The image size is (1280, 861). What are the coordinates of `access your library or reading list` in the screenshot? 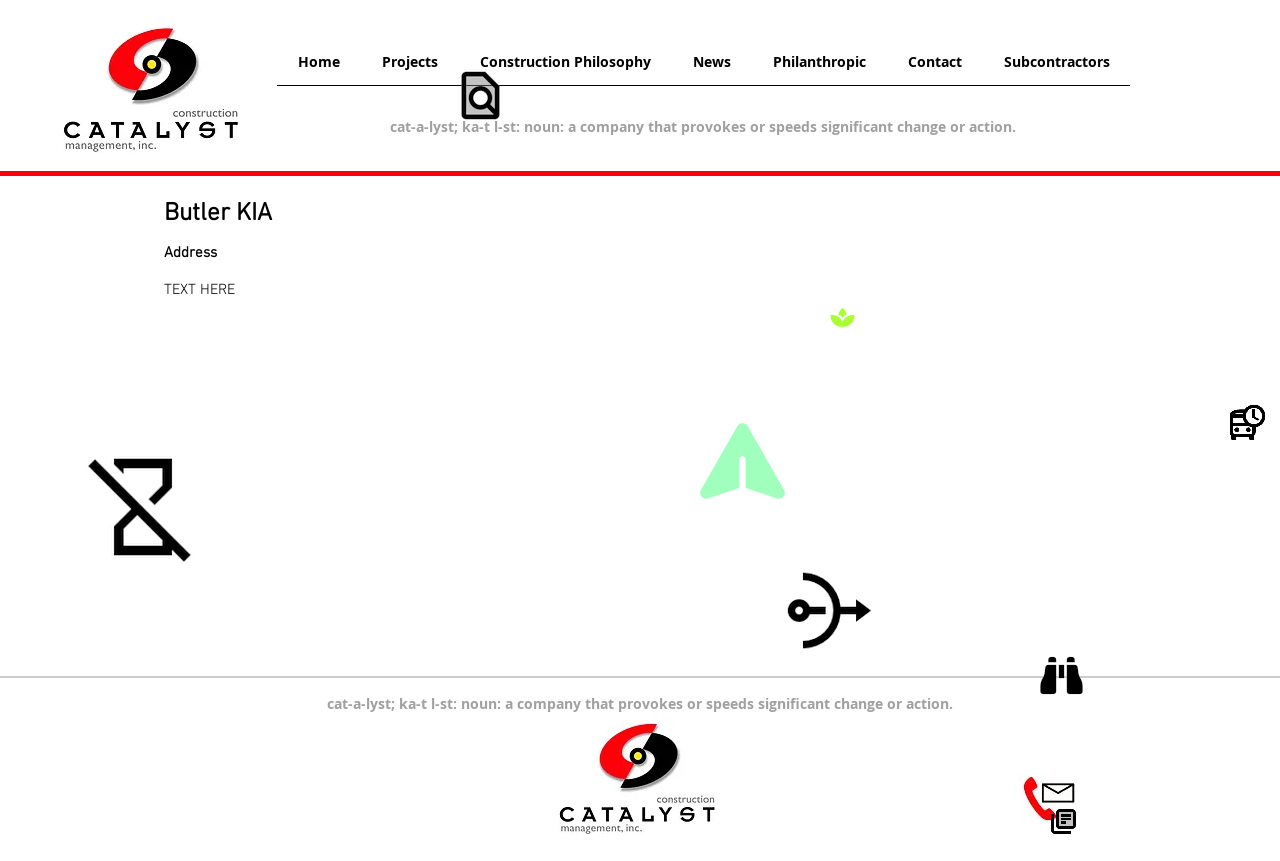 It's located at (1063, 821).